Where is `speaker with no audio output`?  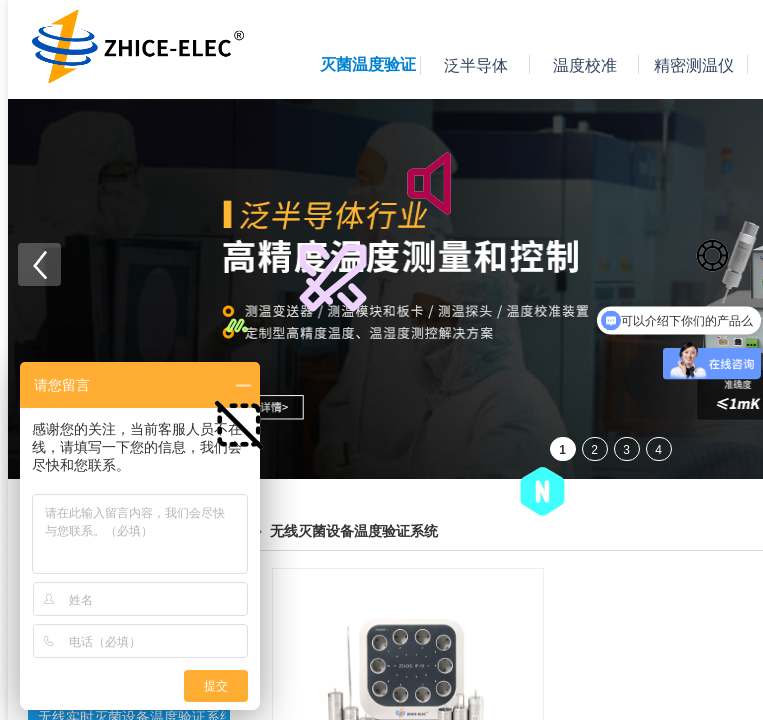
speaker with no audio output is located at coordinates (440, 183).